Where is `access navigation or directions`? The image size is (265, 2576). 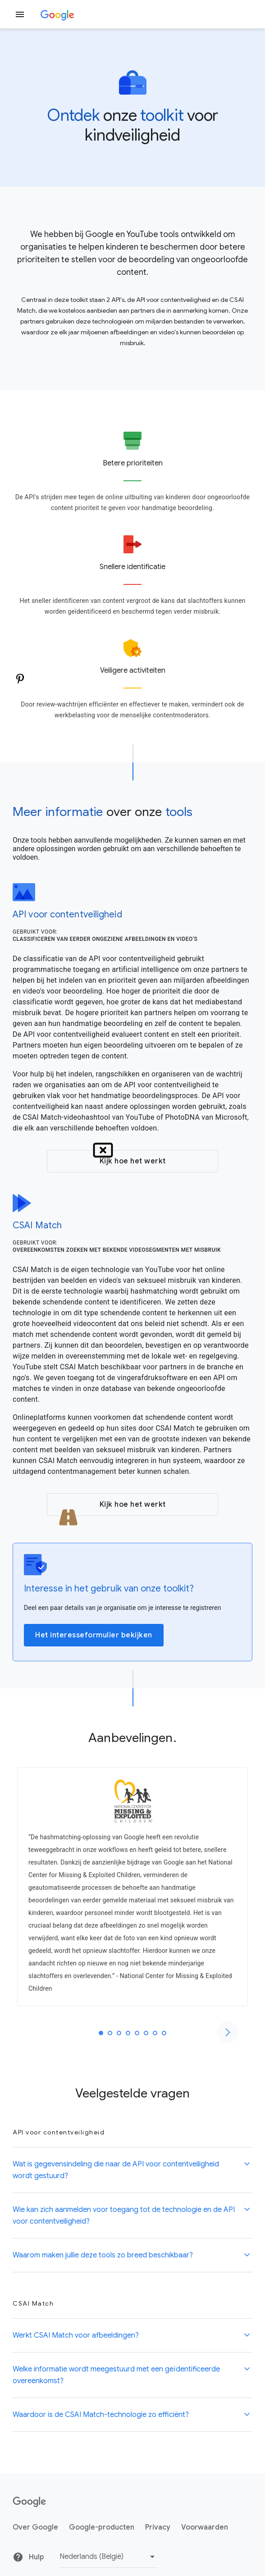
access navigation or directions is located at coordinates (68, 1517).